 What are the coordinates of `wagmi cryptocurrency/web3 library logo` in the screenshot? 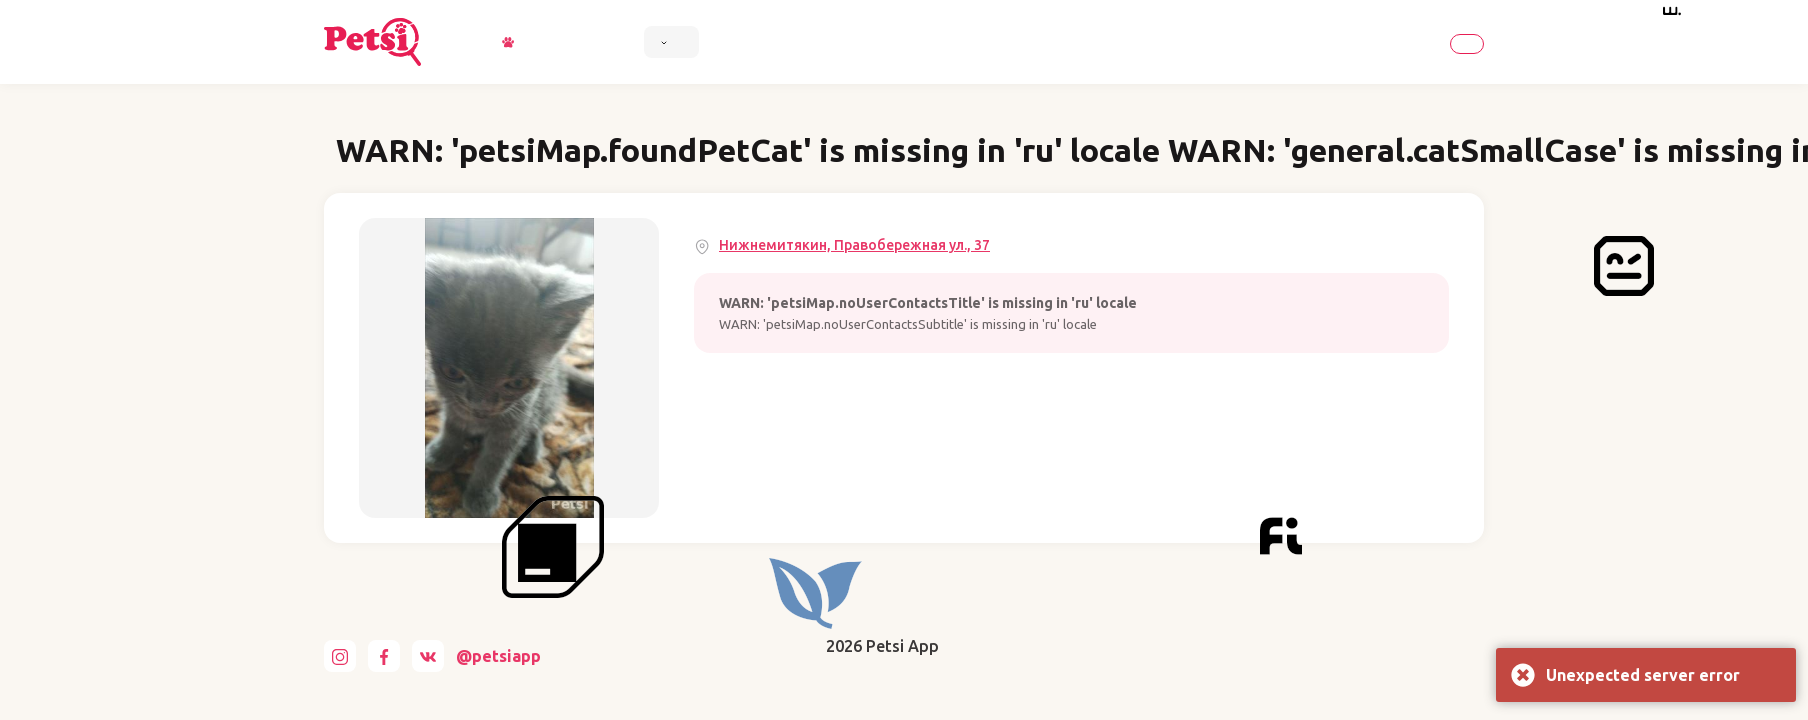 It's located at (1672, 11).